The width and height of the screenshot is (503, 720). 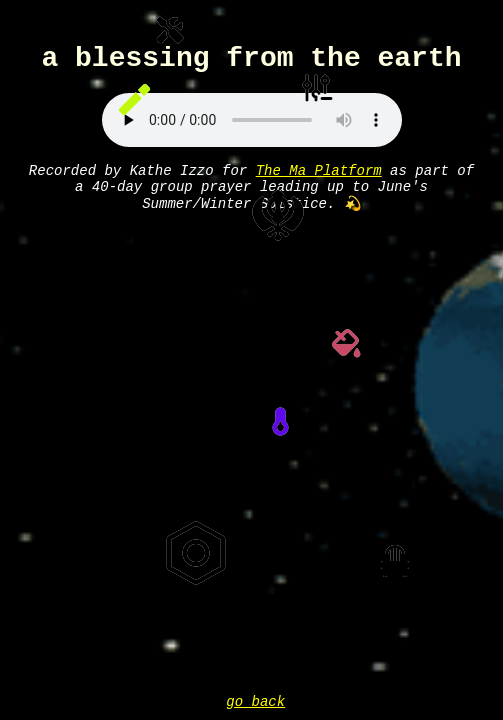 I want to click on apply automatic enhancements or effects, so click(x=134, y=99).